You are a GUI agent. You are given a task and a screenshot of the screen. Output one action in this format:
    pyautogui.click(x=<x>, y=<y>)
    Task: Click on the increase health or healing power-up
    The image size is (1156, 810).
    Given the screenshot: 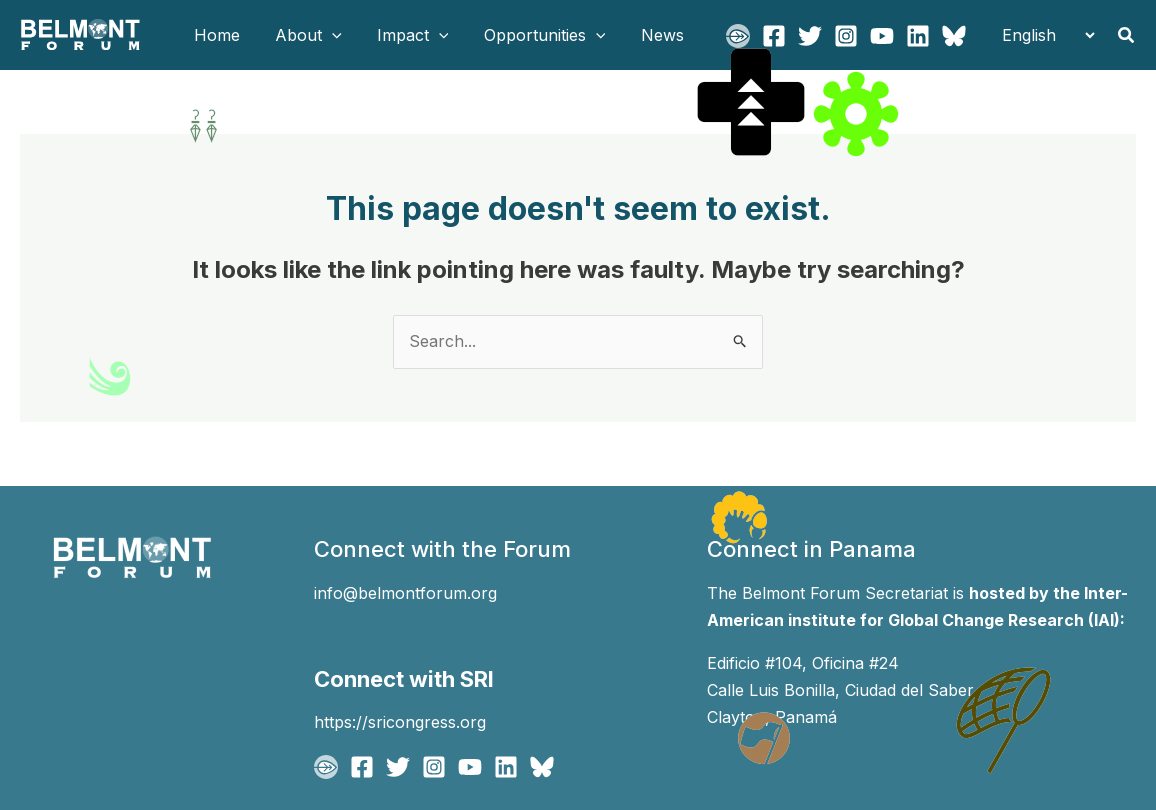 What is the action you would take?
    pyautogui.click(x=751, y=102)
    